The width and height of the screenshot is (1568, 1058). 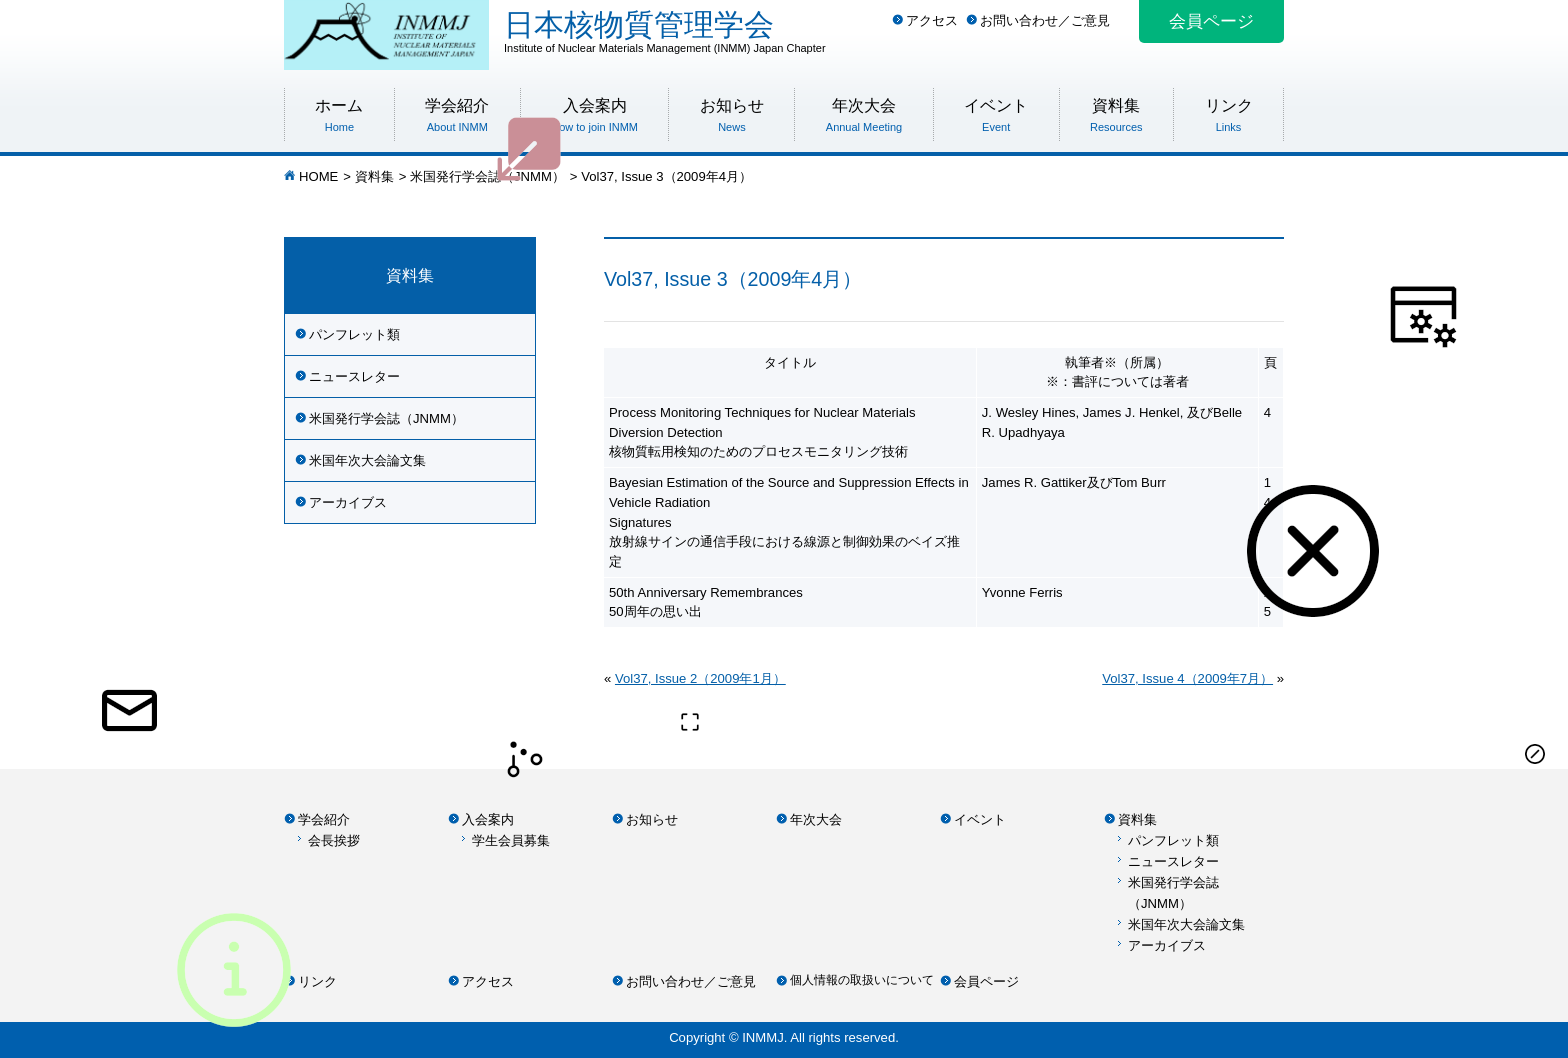 I want to click on close or dismiss a dialog, so click(x=1313, y=551).